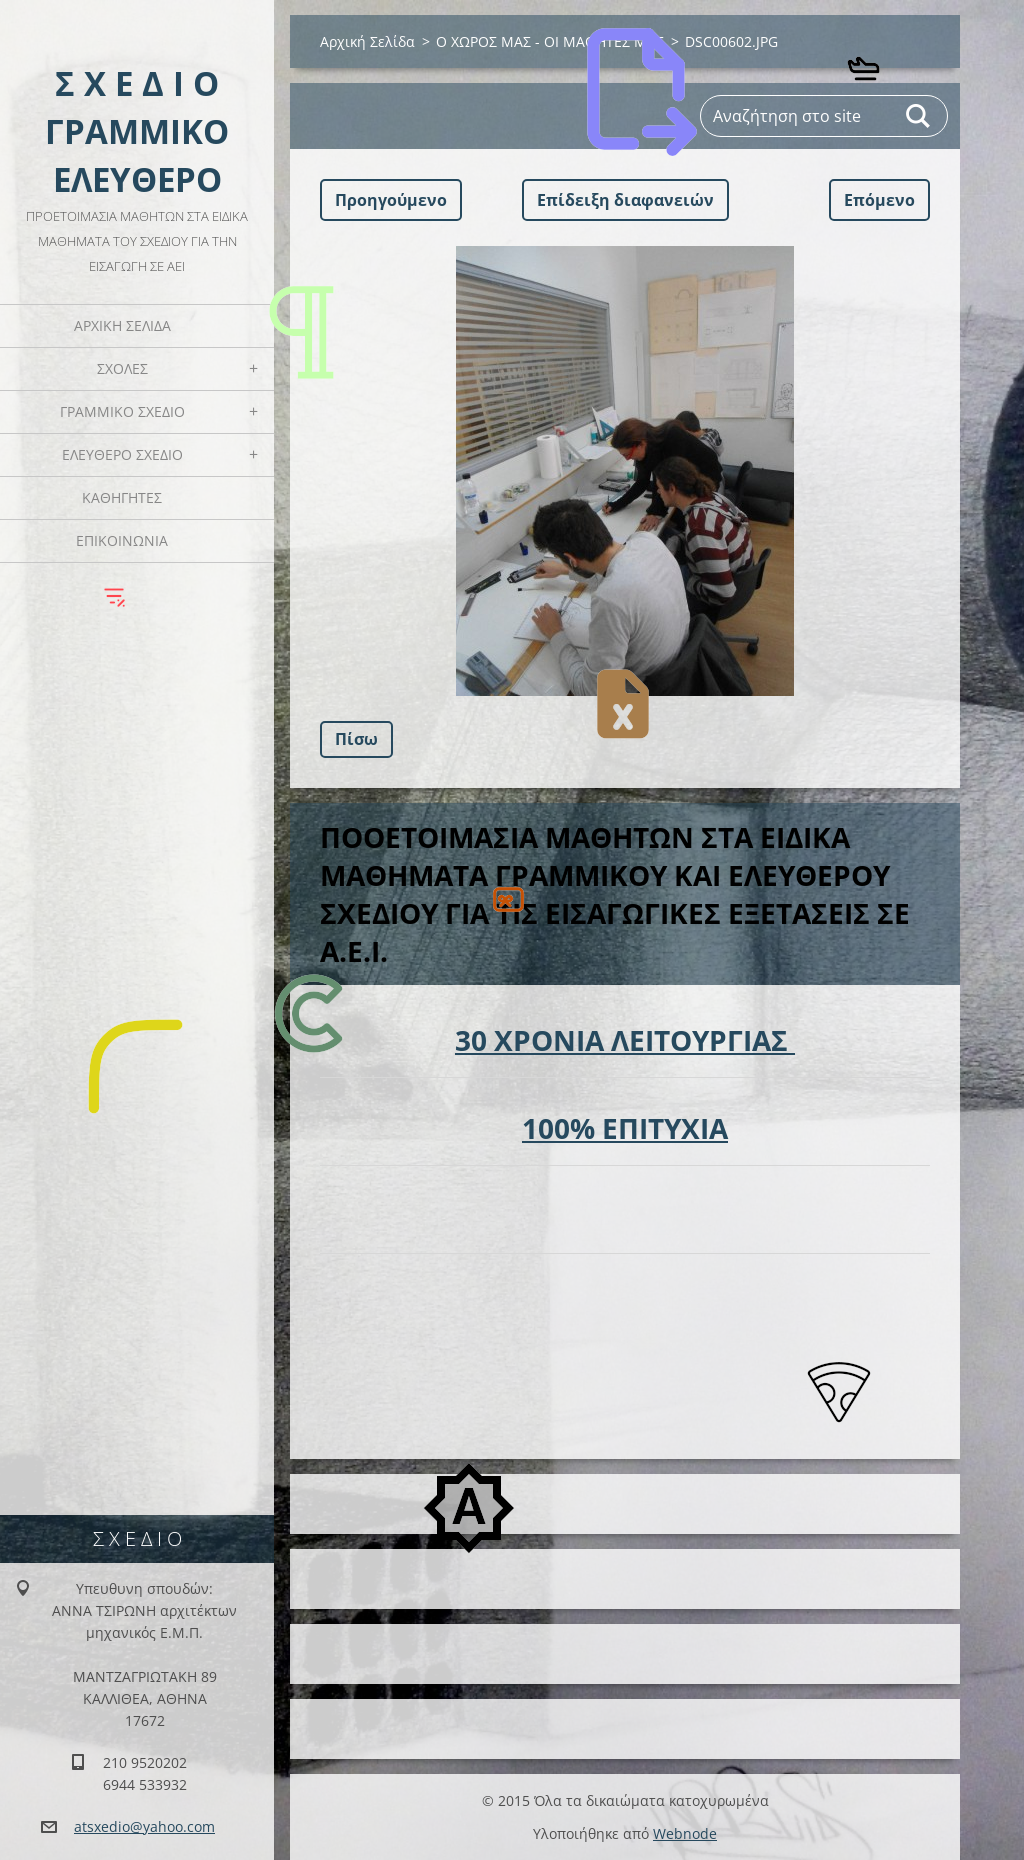 This screenshot has width=1024, height=1860. Describe the element at coordinates (839, 1391) in the screenshot. I see `browse food delivery options` at that location.